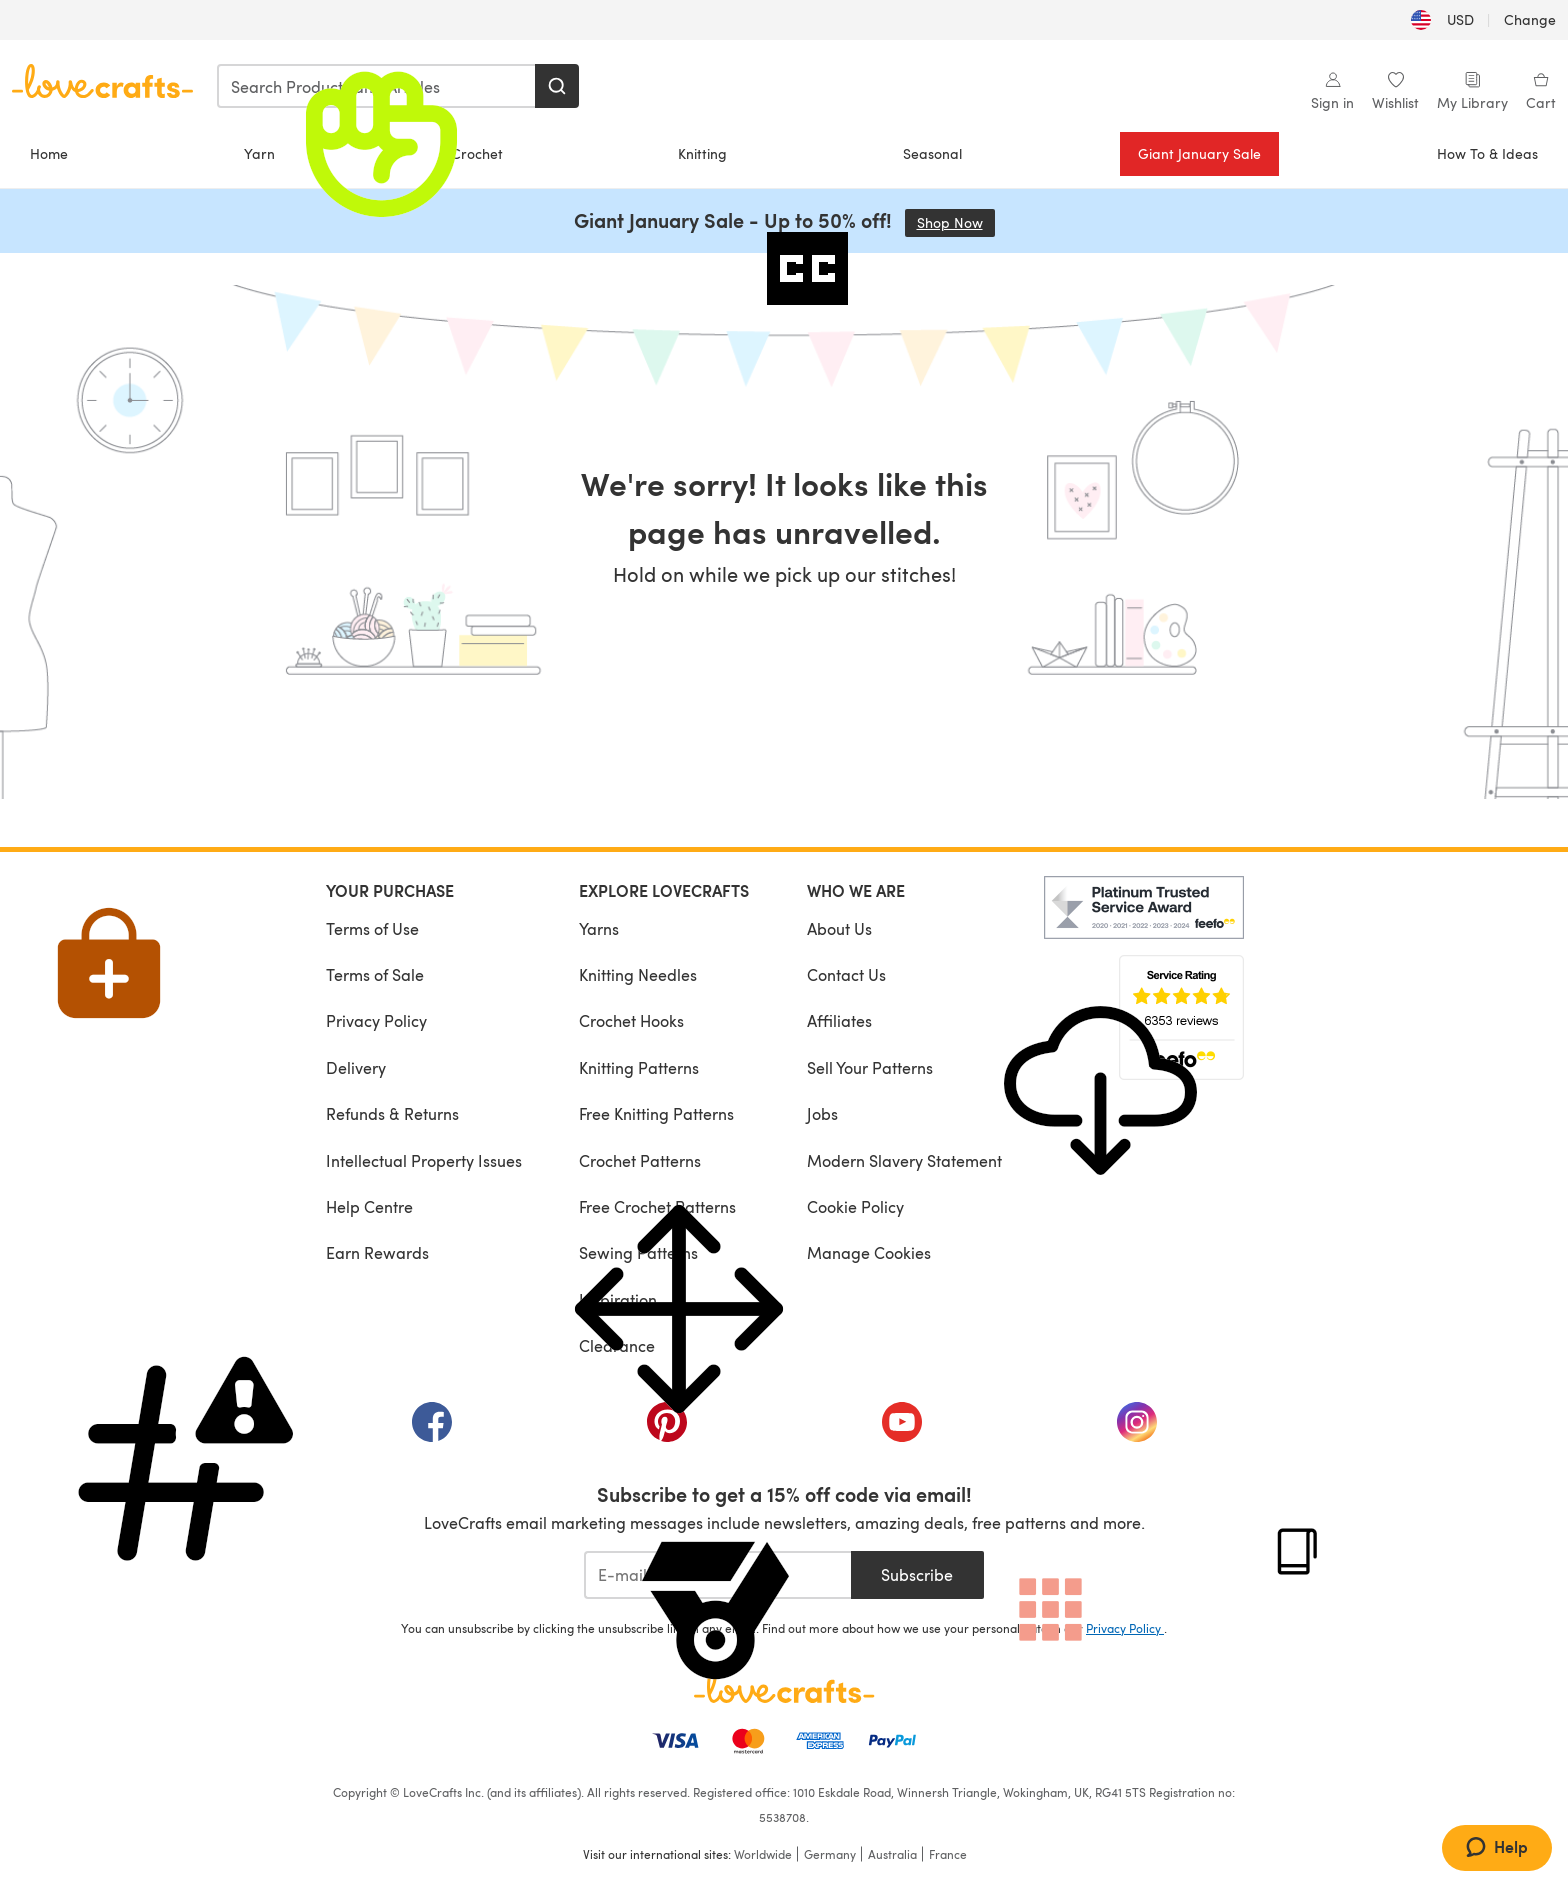 The image size is (1568, 1887). Describe the element at coordinates (176, 1463) in the screenshot. I see `indicates an age-restricted or nsfw text channel` at that location.